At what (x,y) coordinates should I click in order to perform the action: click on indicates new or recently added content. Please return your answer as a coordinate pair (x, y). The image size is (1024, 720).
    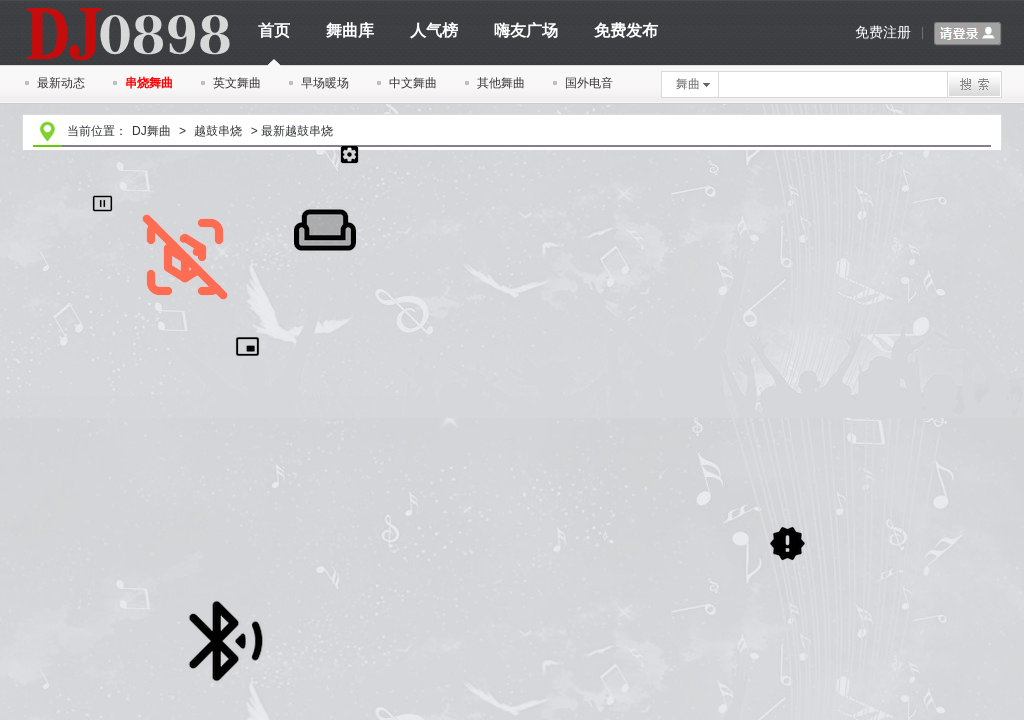
    Looking at the image, I should click on (787, 543).